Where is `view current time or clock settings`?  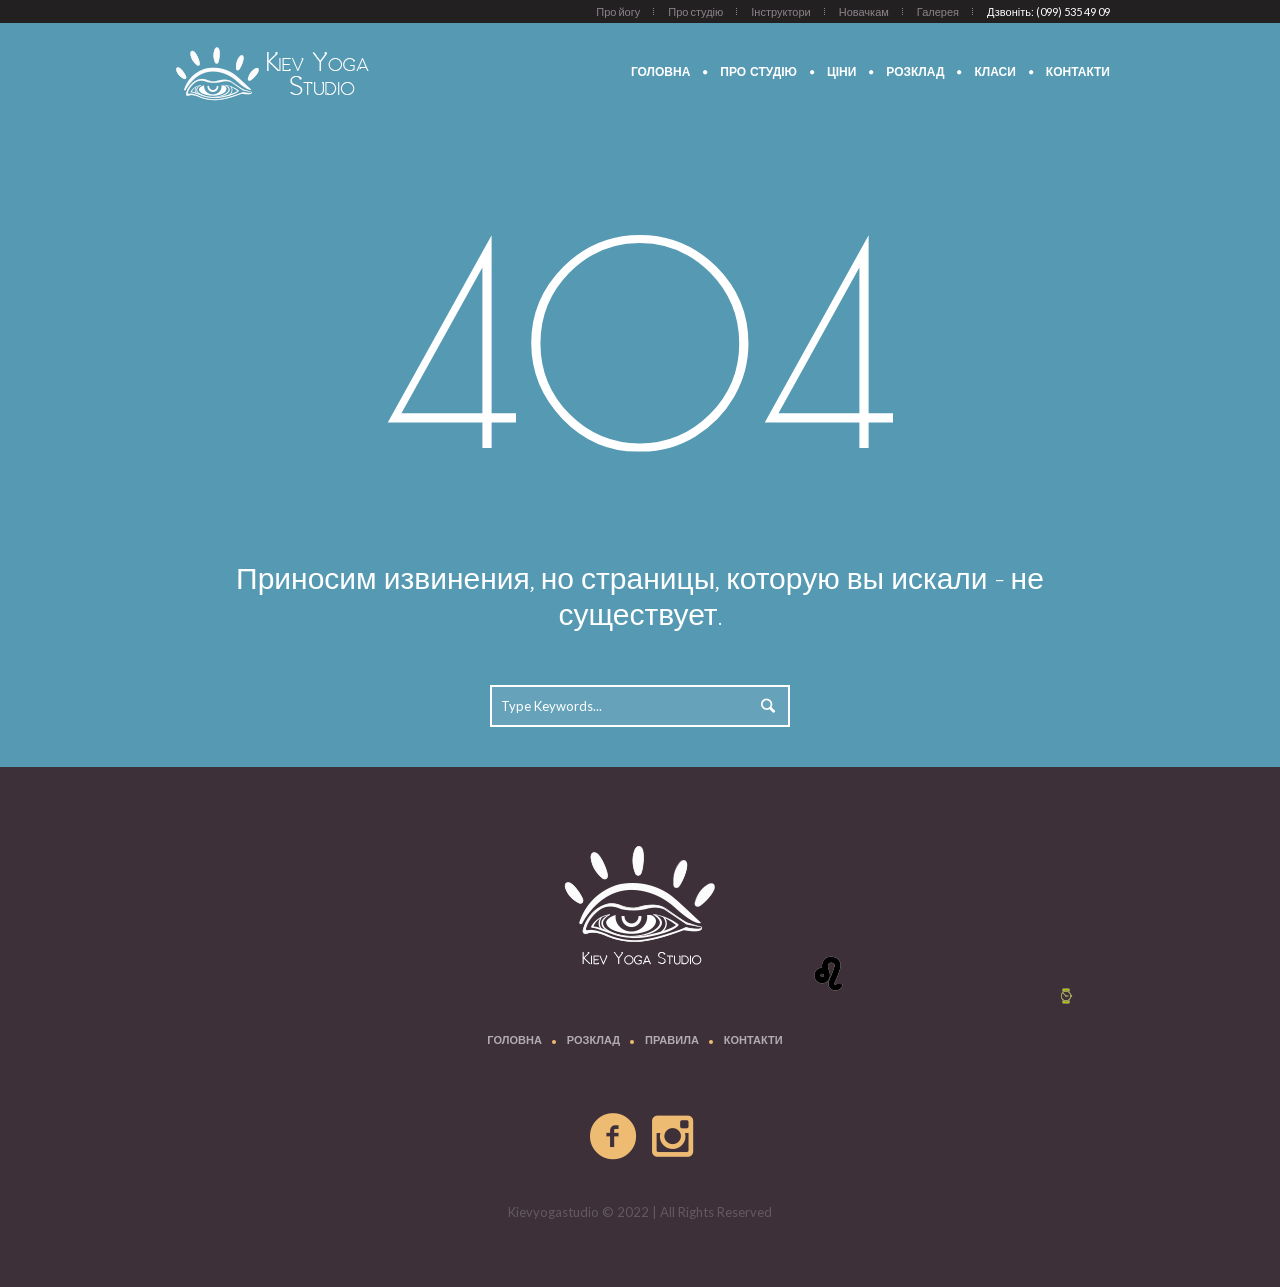
view current time or clock settings is located at coordinates (1066, 996).